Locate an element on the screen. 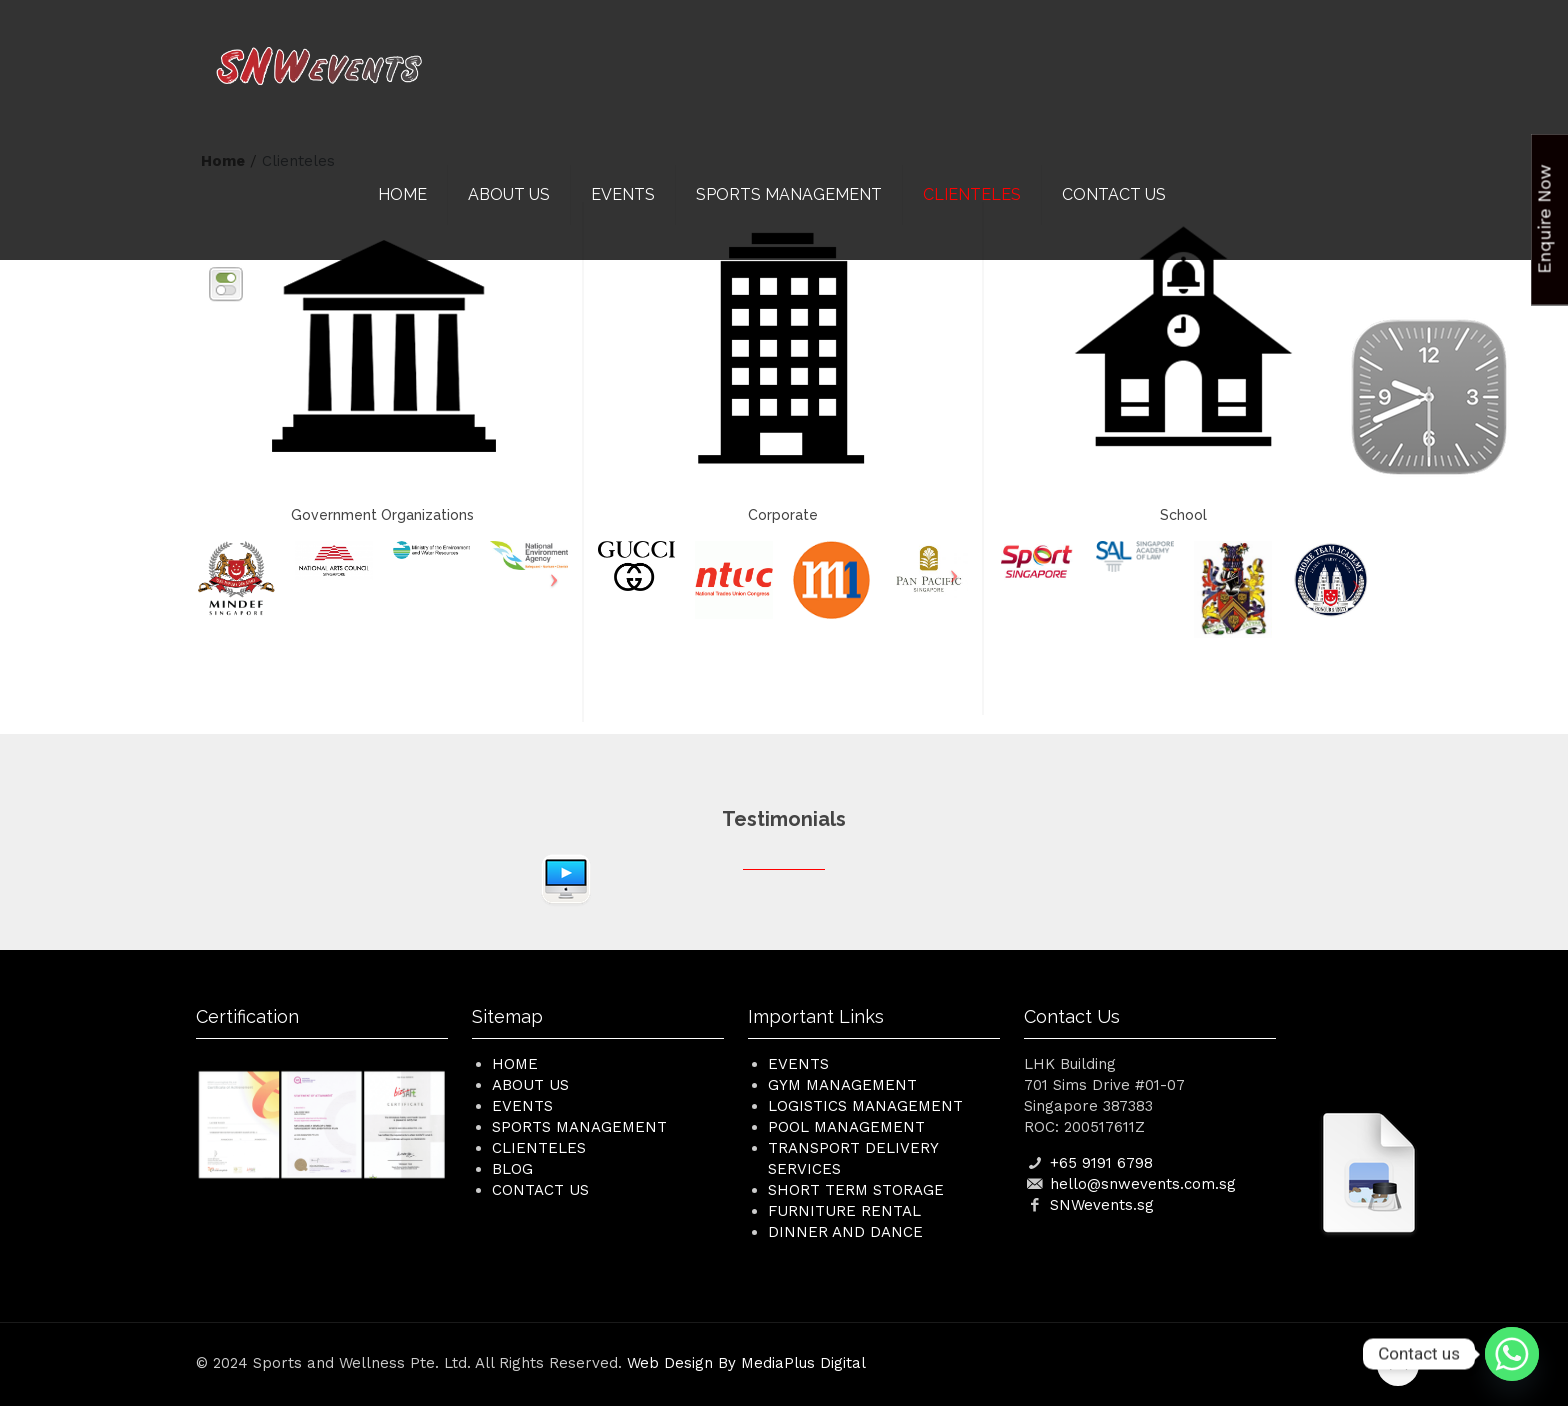 The width and height of the screenshot is (1568, 1406). open system tweaks or settings customization is located at coordinates (226, 284).